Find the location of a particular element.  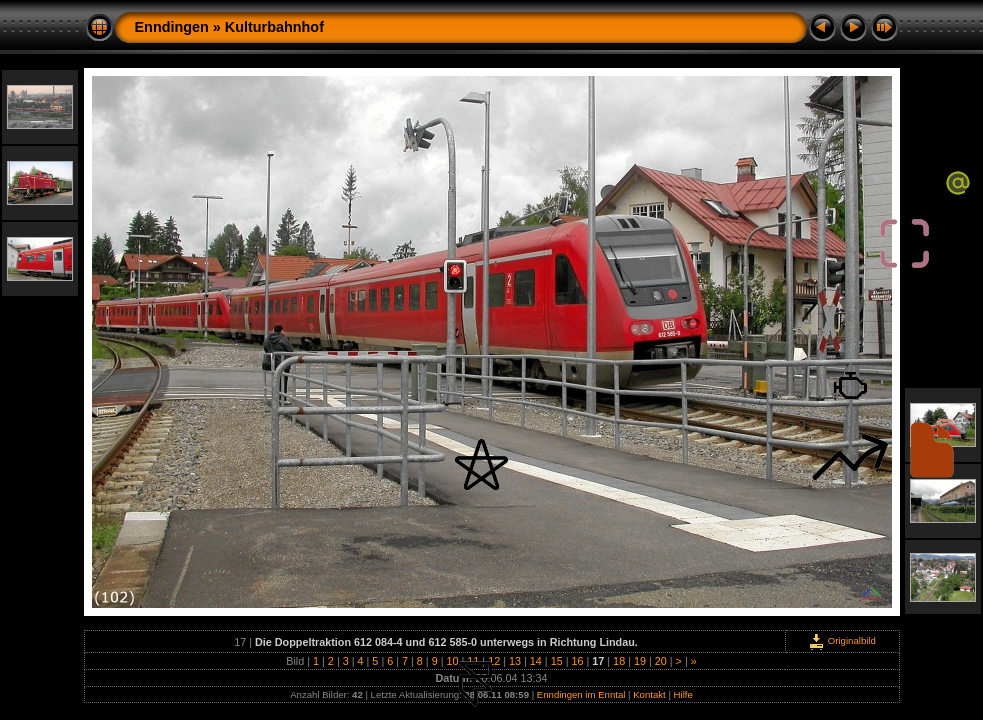

mention a user in a post or comment is located at coordinates (958, 183).